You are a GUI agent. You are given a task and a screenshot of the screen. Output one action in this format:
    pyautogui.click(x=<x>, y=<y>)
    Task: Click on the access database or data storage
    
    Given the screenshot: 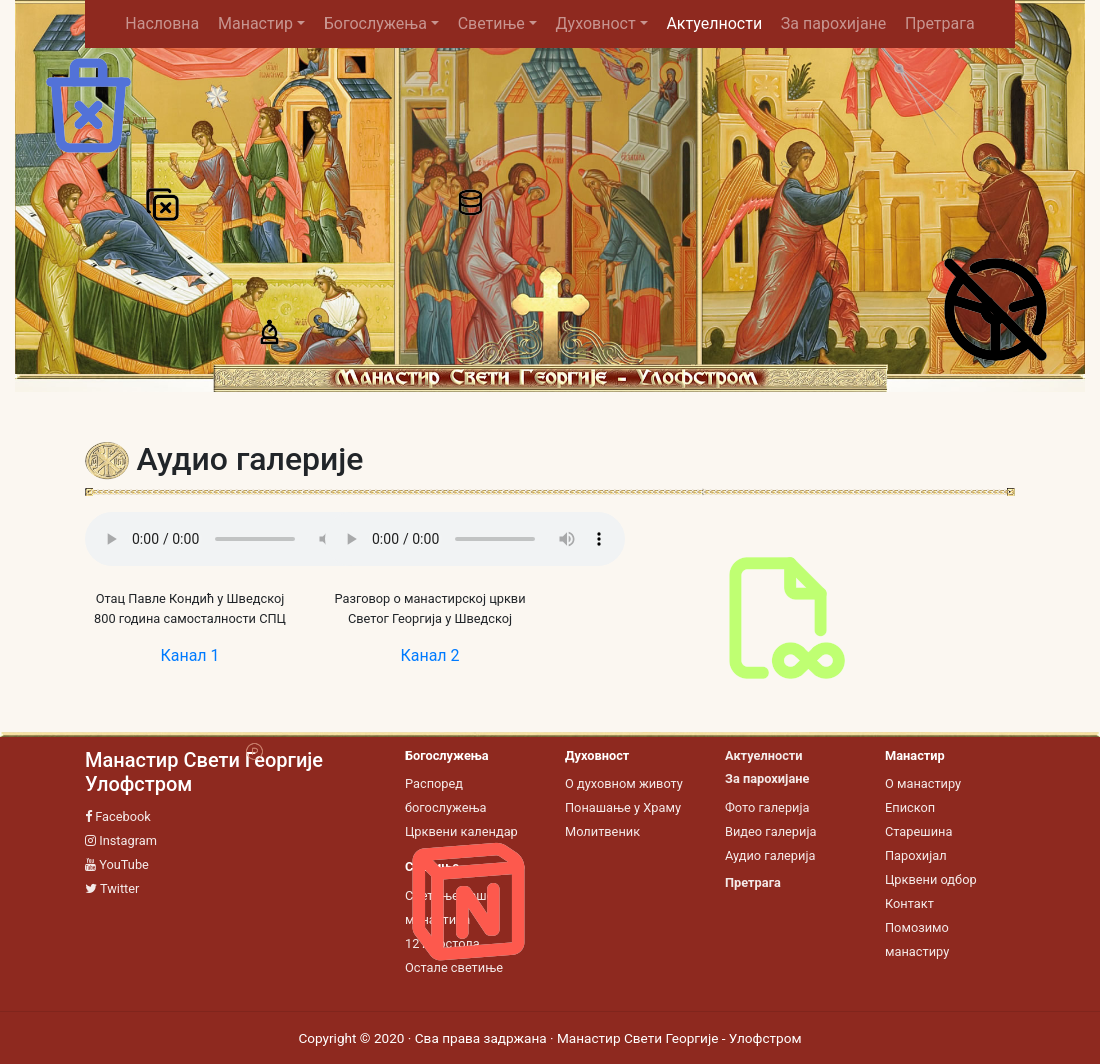 What is the action you would take?
    pyautogui.click(x=470, y=202)
    